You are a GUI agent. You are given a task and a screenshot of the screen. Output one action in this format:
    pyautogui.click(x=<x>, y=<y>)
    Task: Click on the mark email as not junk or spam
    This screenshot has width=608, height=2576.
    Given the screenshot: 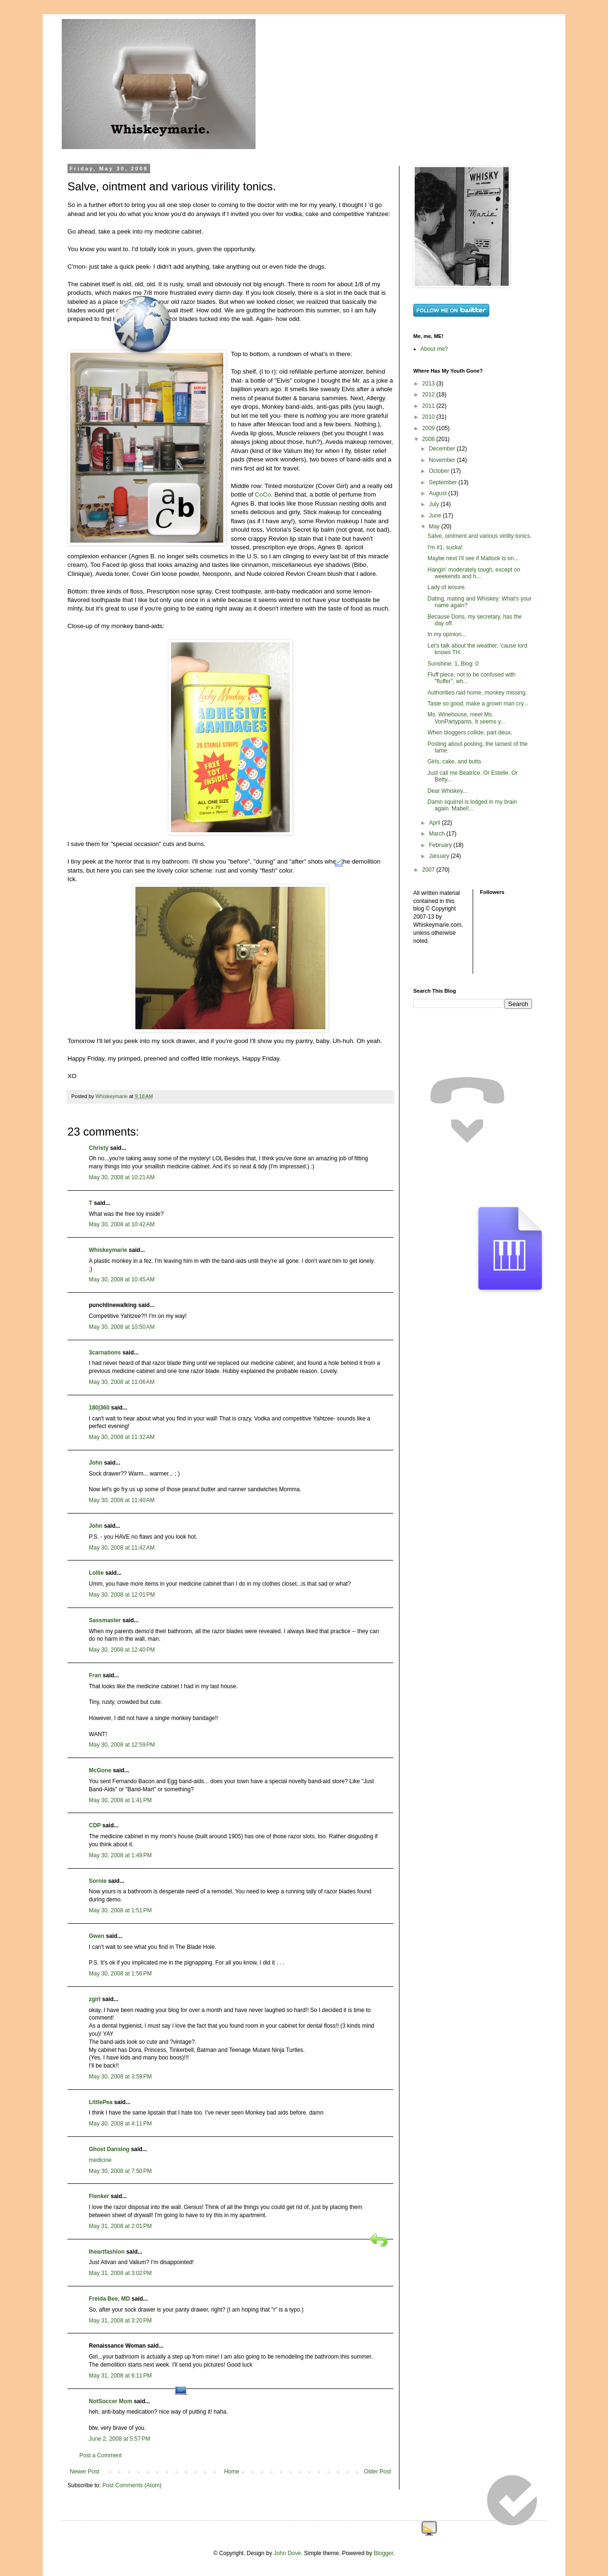 What is the action you would take?
    pyautogui.click(x=339, y=863)
    